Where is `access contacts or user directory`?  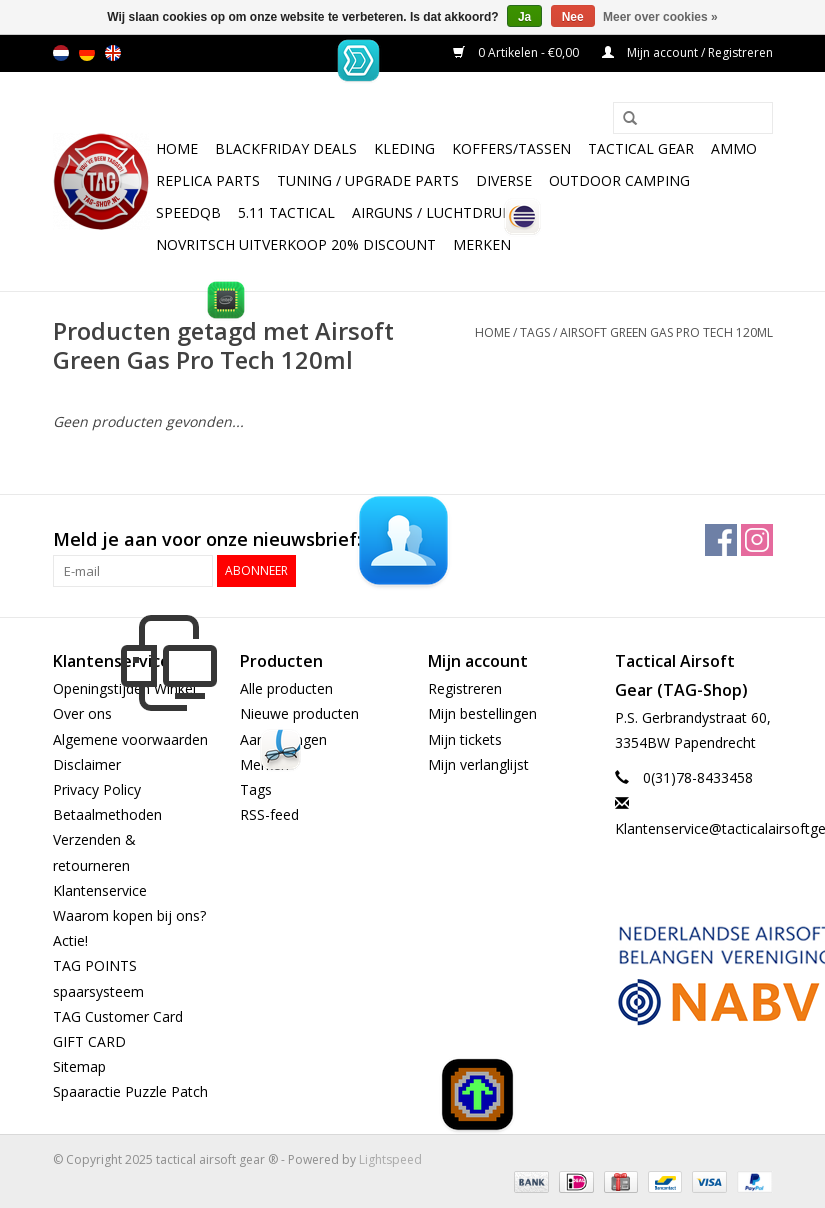
access contacts or user directory is located at coordinates (403, 540).